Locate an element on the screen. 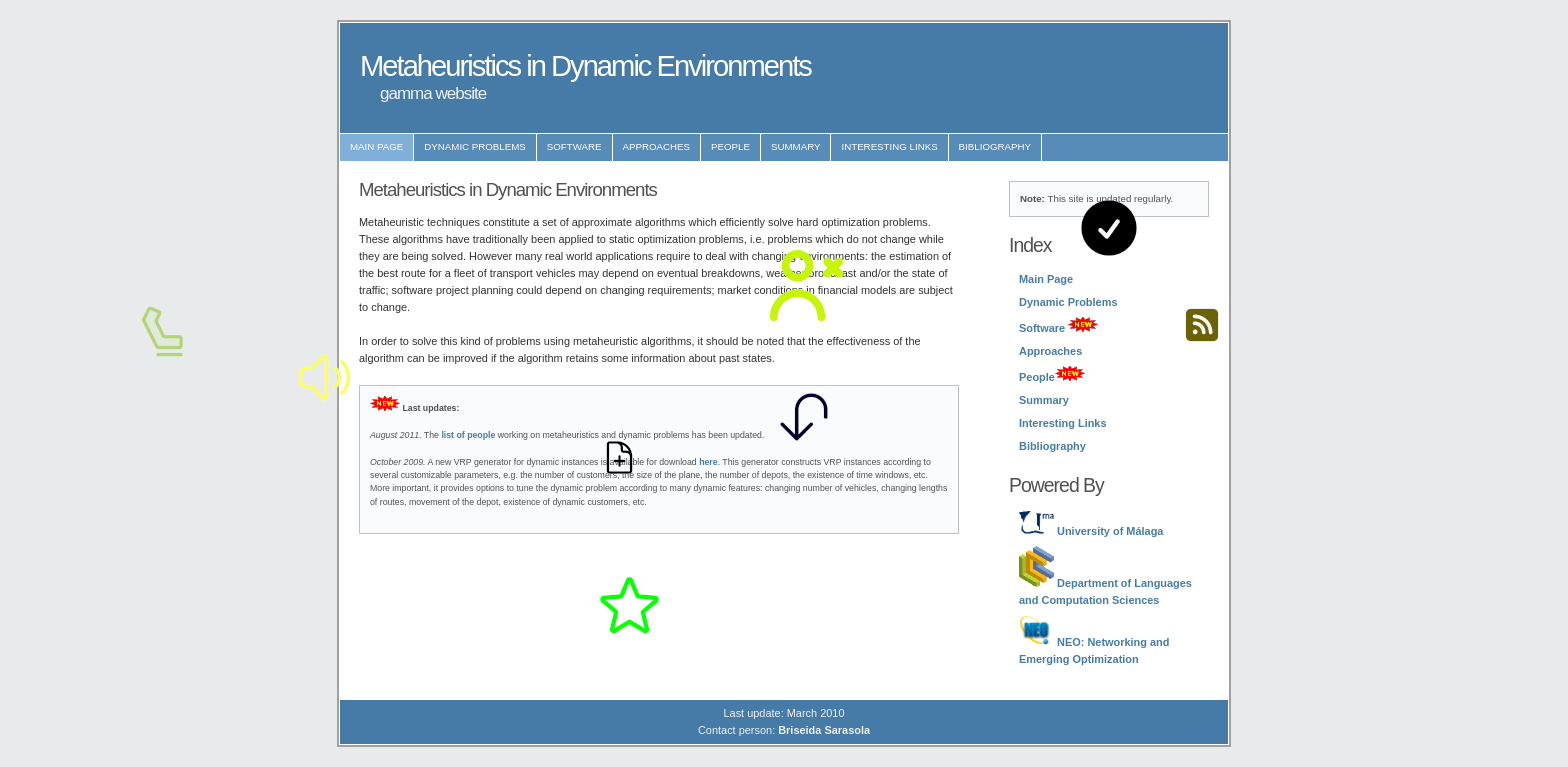 Image resolution: width=1568 pixels, height=767 pixels. redo or repeat the last action is located at coordinates (804, 417).